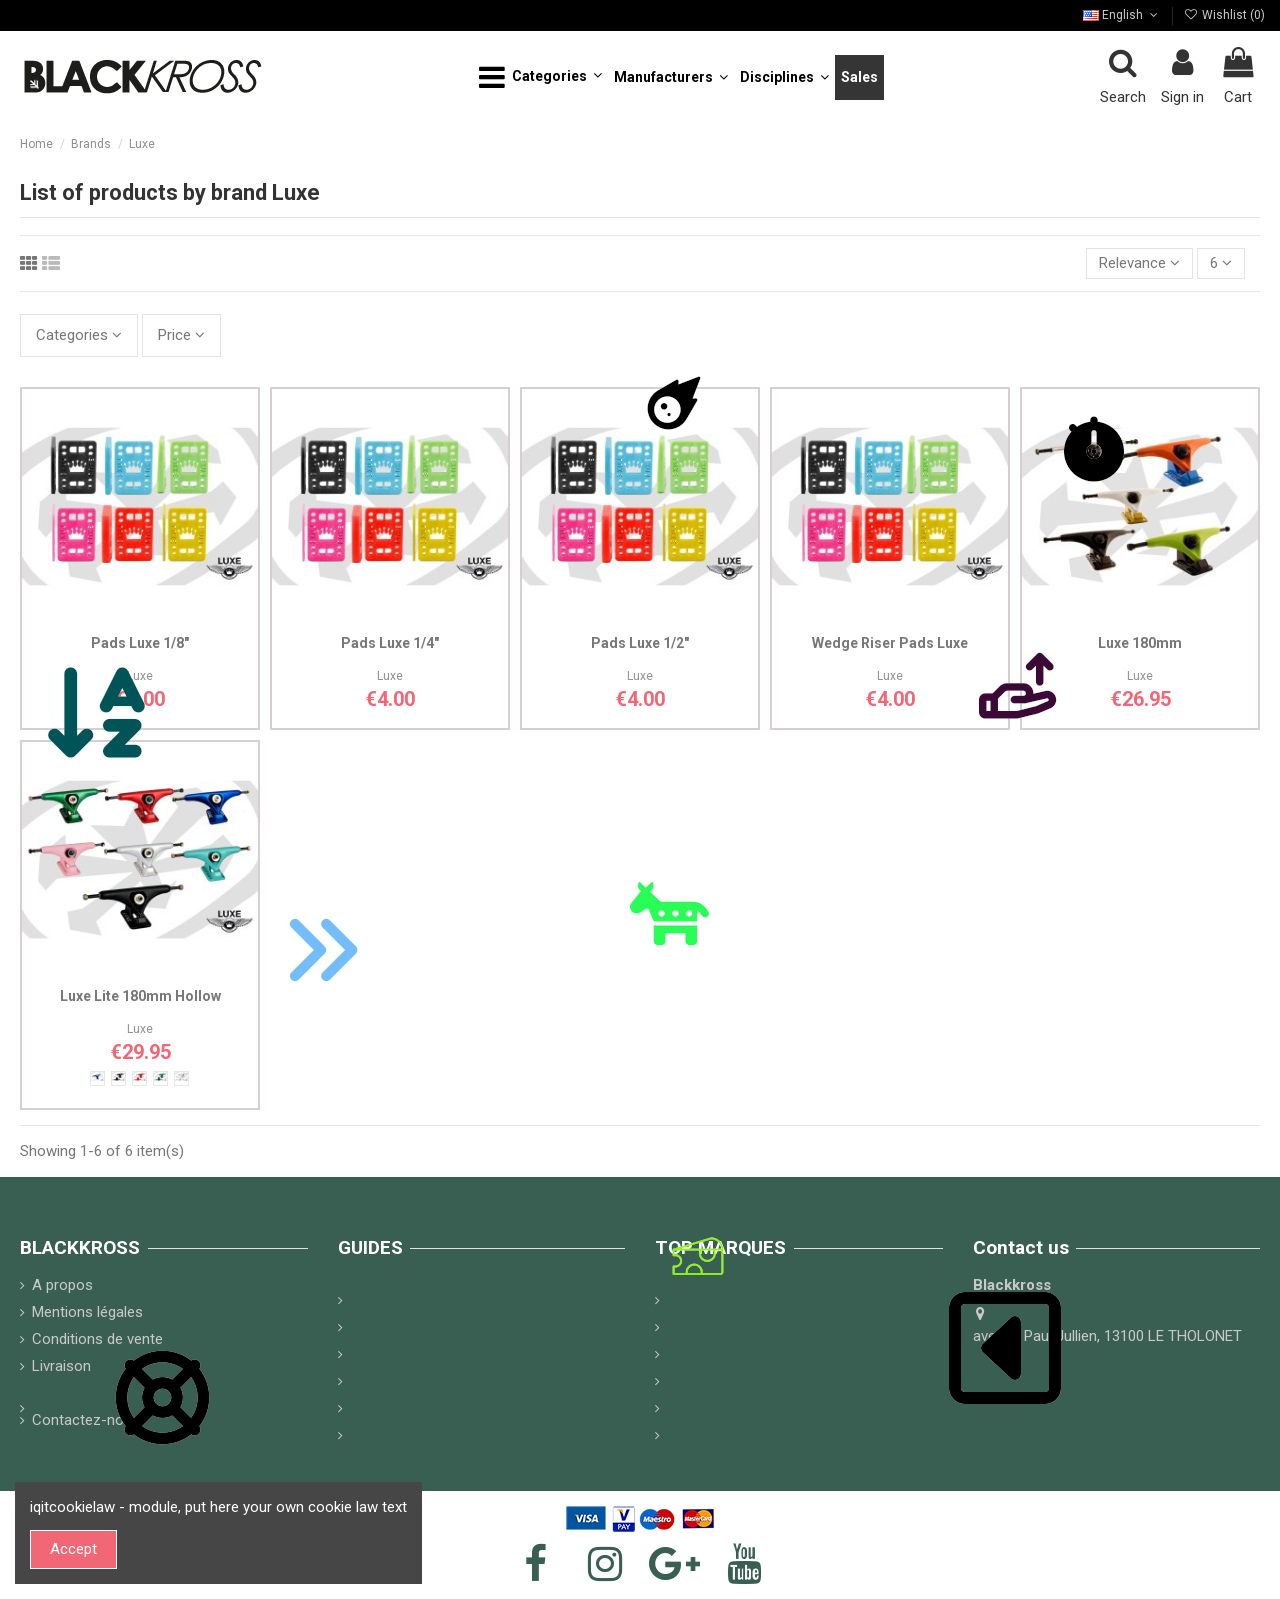 The image size is (1280, 1599). What do you see at coordinates (674, 403) in the screenshot?
I see `indicates a trending or viral item` at bounding box center [674, 403].